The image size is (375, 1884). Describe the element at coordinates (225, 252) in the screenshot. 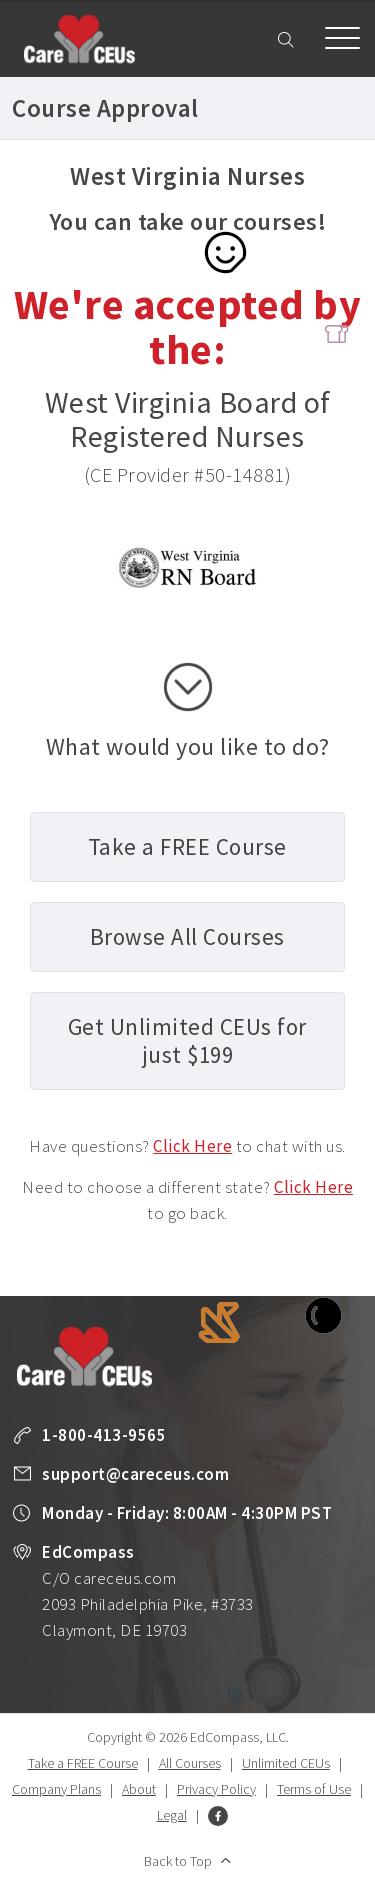

I see `add a sticker to your message` at that location.